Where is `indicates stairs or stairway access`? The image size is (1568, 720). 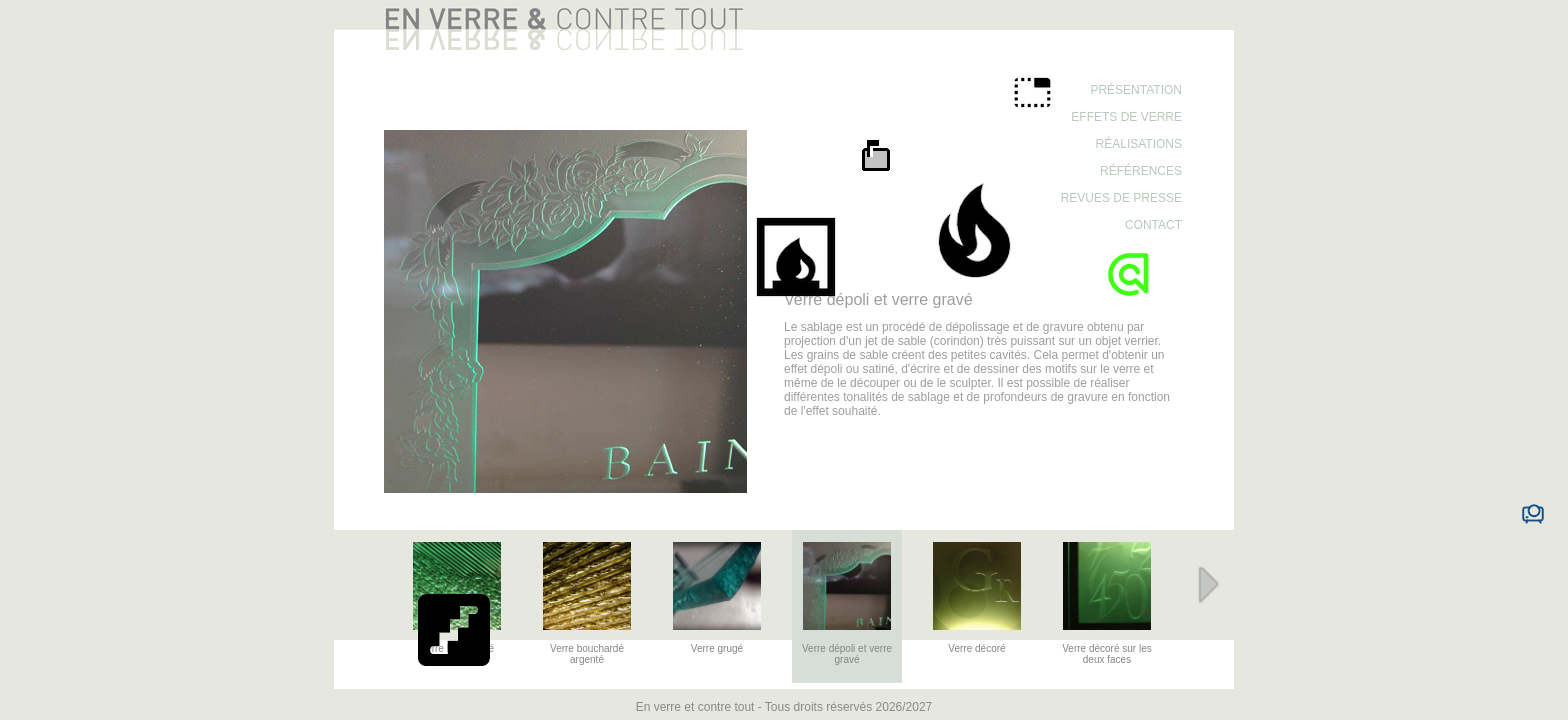
indicates stairs or stairway access is located at coordinates (454, 630).